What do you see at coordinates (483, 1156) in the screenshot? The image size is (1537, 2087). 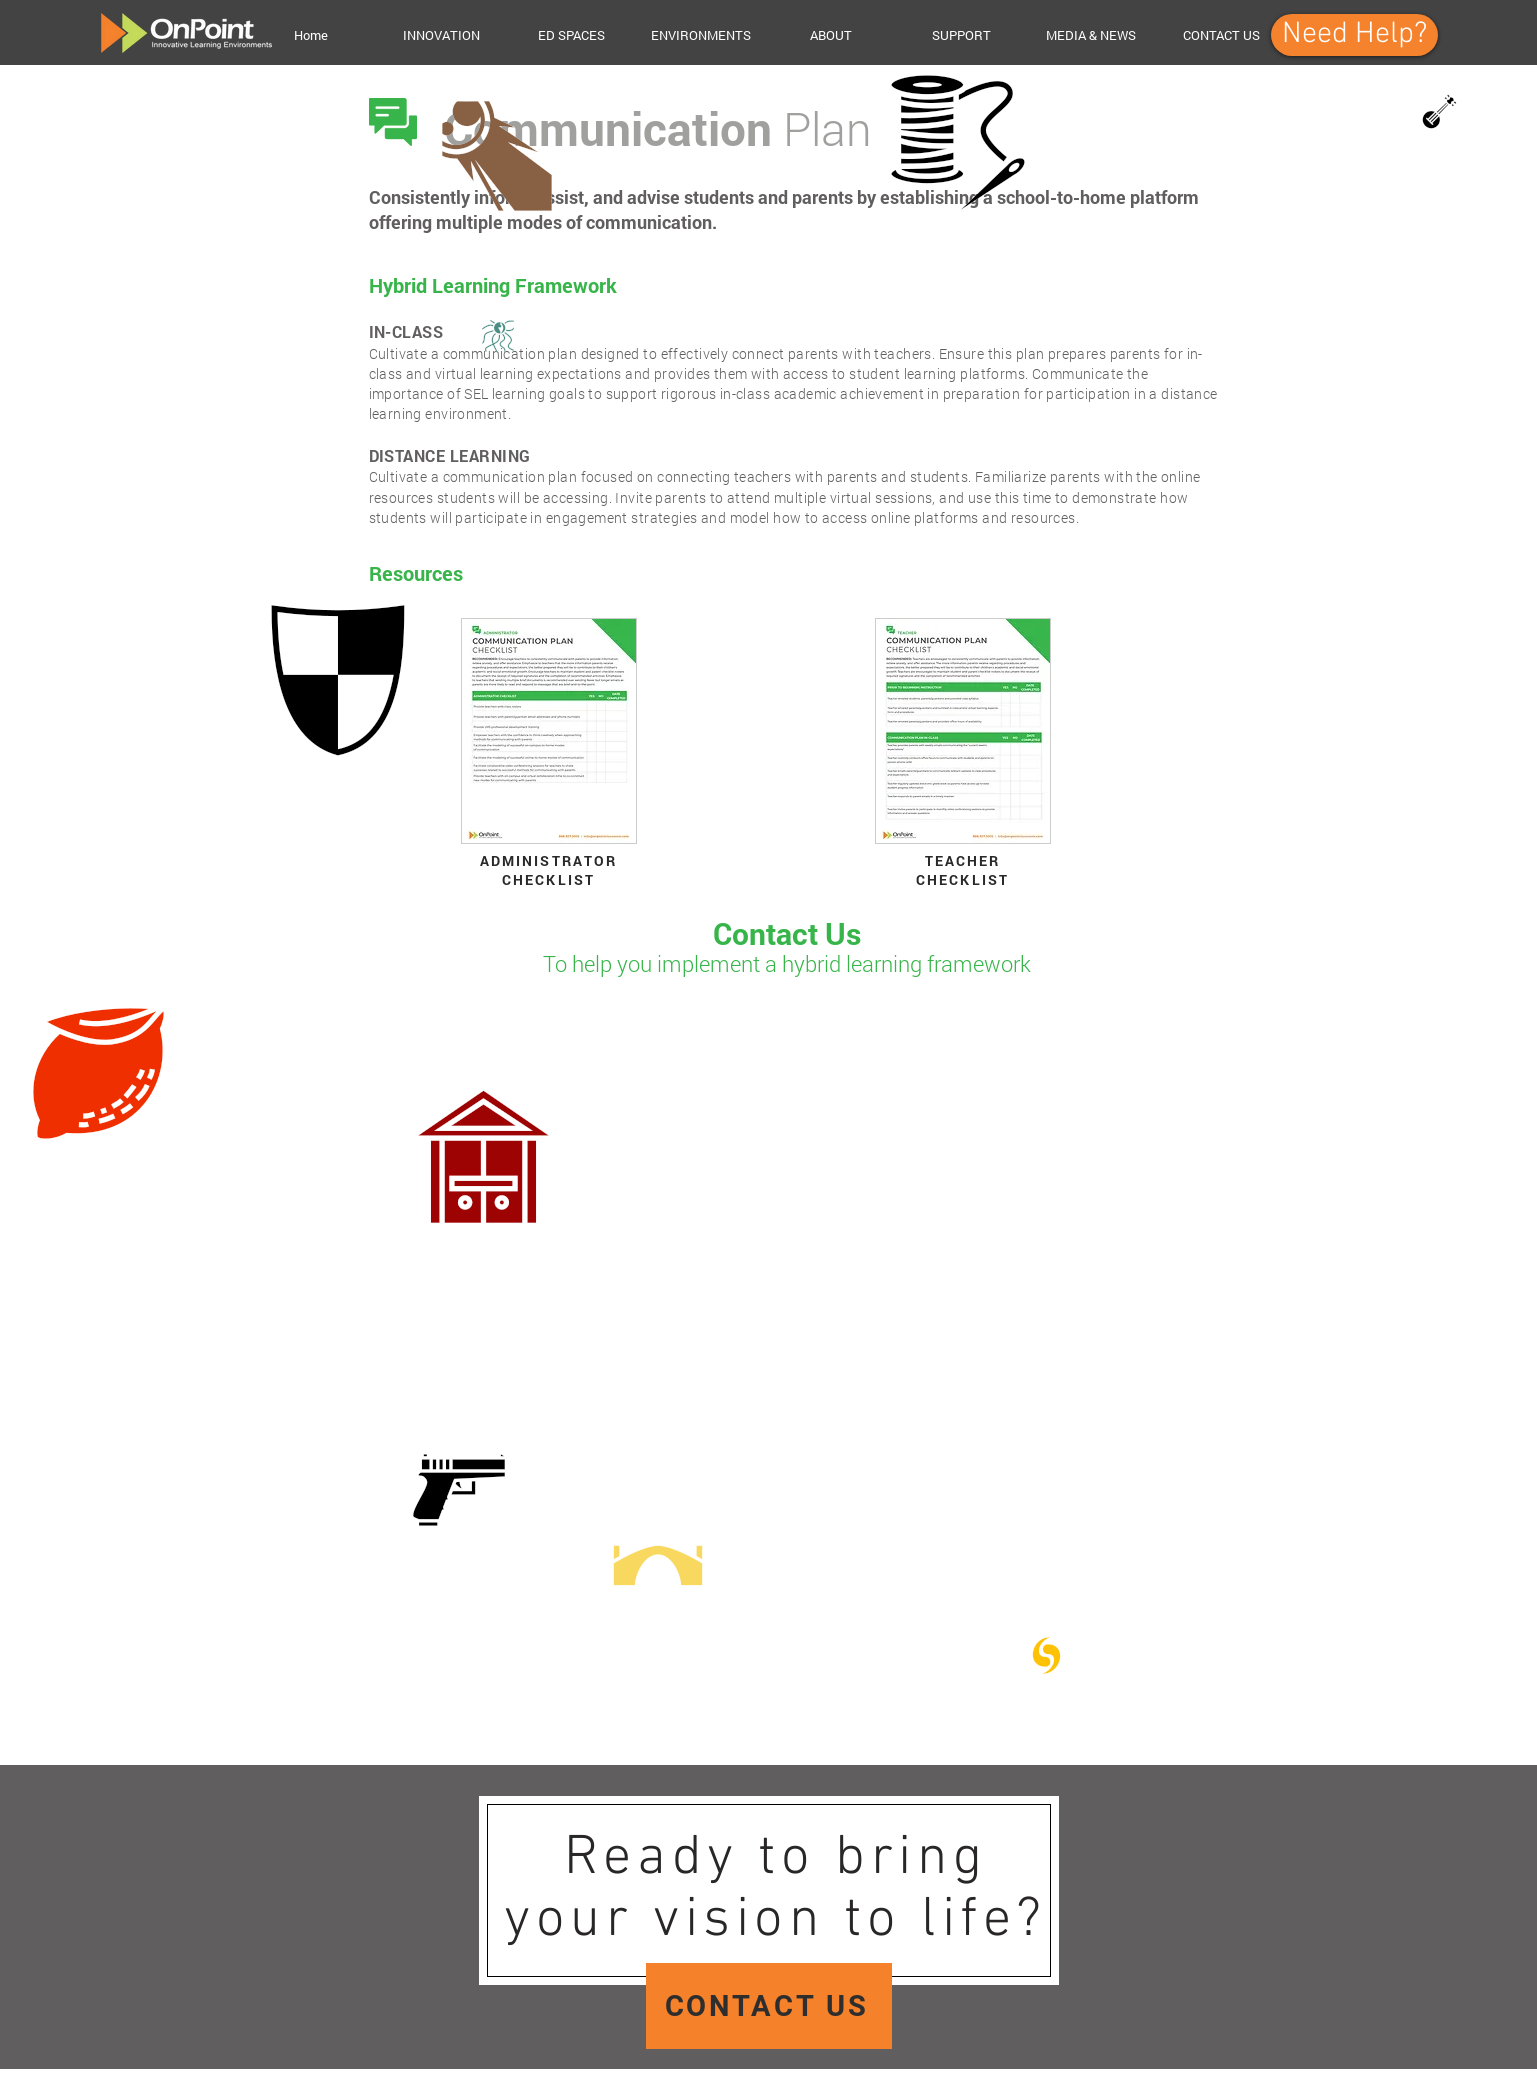 I see `access temple or shrine location` at bounding box center [483, 1156].